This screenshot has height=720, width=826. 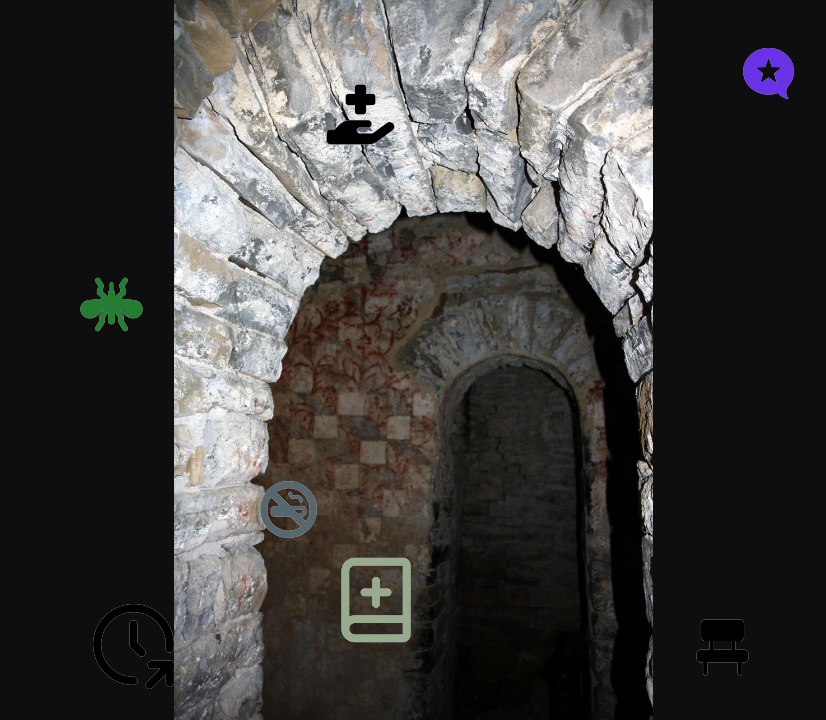 I want to click on indicates a no smoking zone or area, so click(x=288, y=509).